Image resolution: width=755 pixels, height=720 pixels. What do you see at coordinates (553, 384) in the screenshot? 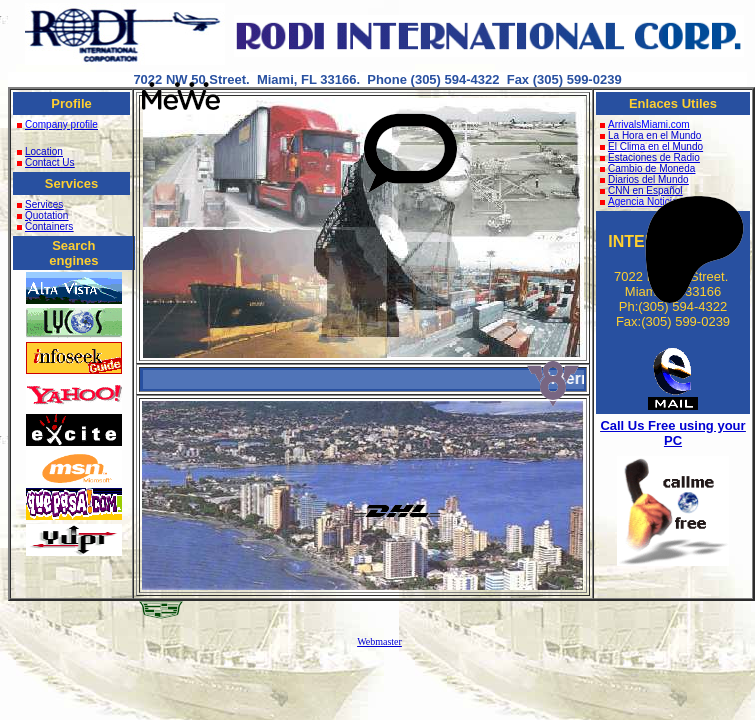
I see `V8 JavaScript engine logo` at bounding box center [553, 384].